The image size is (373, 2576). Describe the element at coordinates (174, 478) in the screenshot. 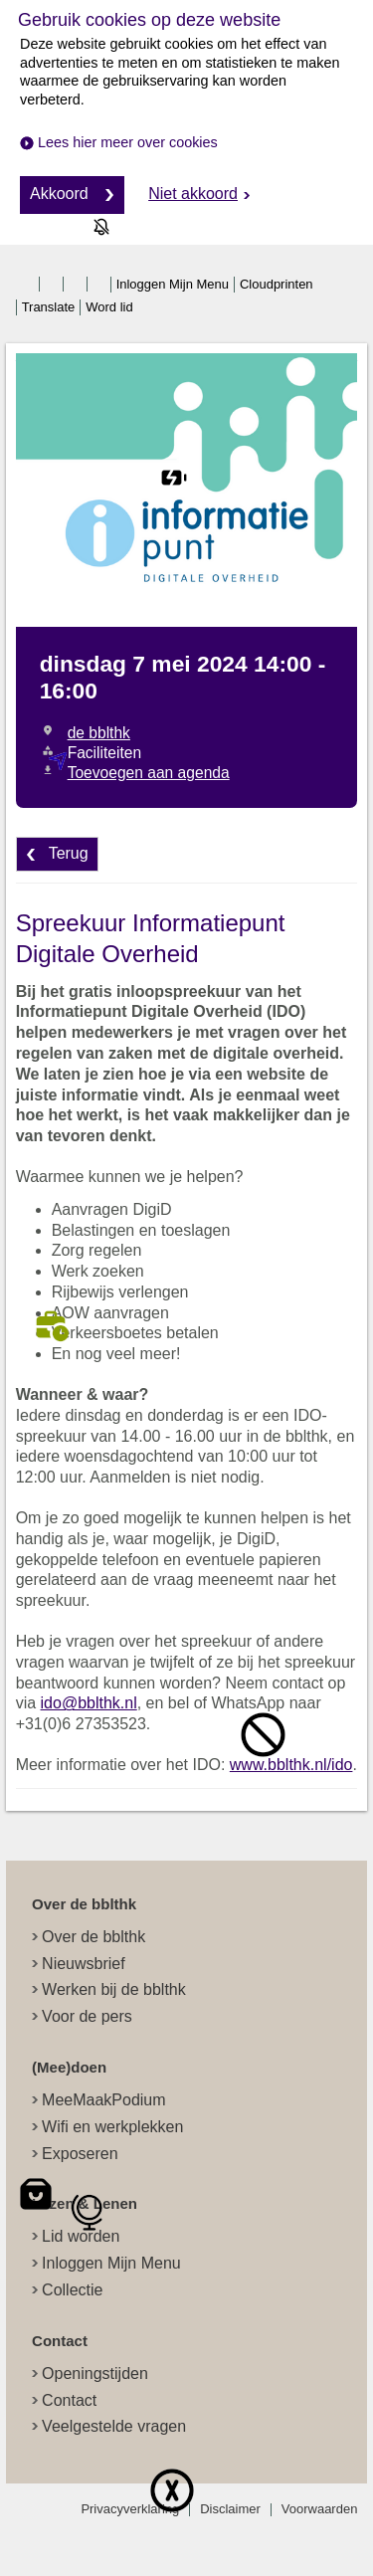

I see `indicates device is currently charging` at that location.